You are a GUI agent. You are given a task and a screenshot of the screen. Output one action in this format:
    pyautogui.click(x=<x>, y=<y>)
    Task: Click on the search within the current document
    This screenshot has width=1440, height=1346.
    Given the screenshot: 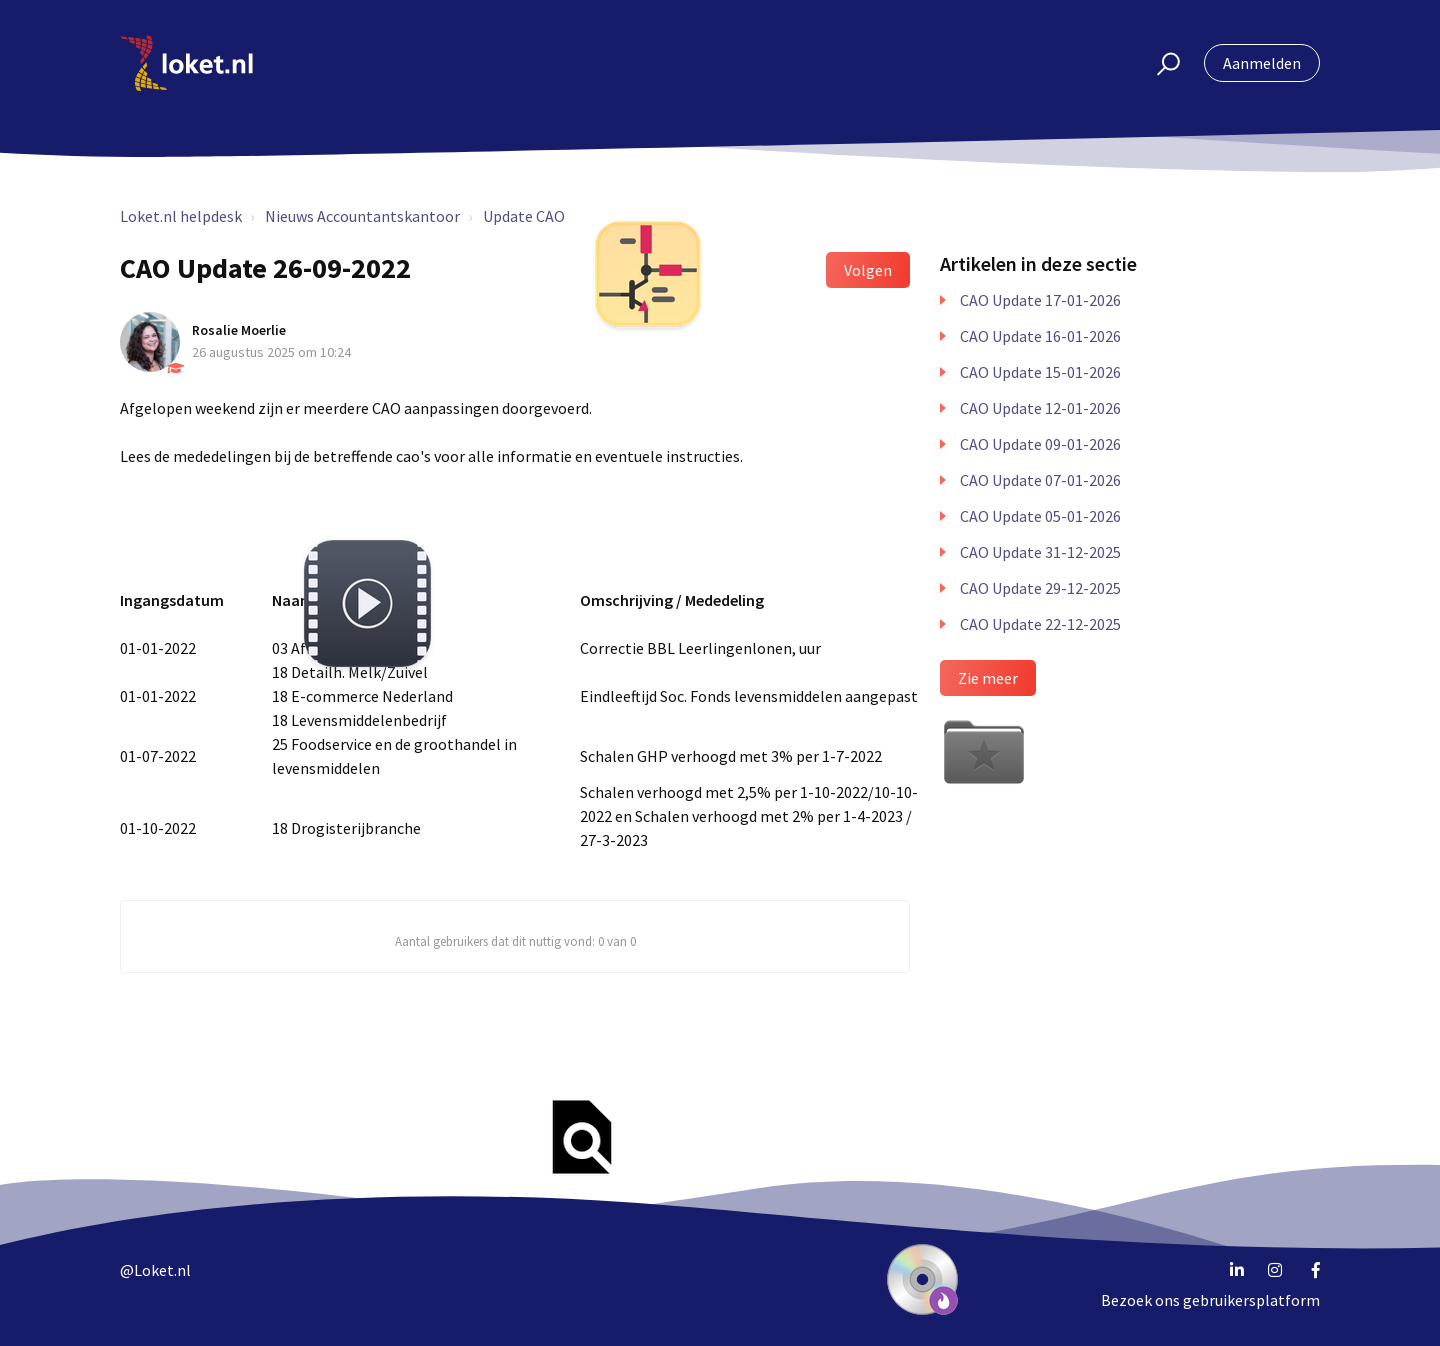 What is the action you would take?
    pyautogui.click(x=582, y=1137)
    